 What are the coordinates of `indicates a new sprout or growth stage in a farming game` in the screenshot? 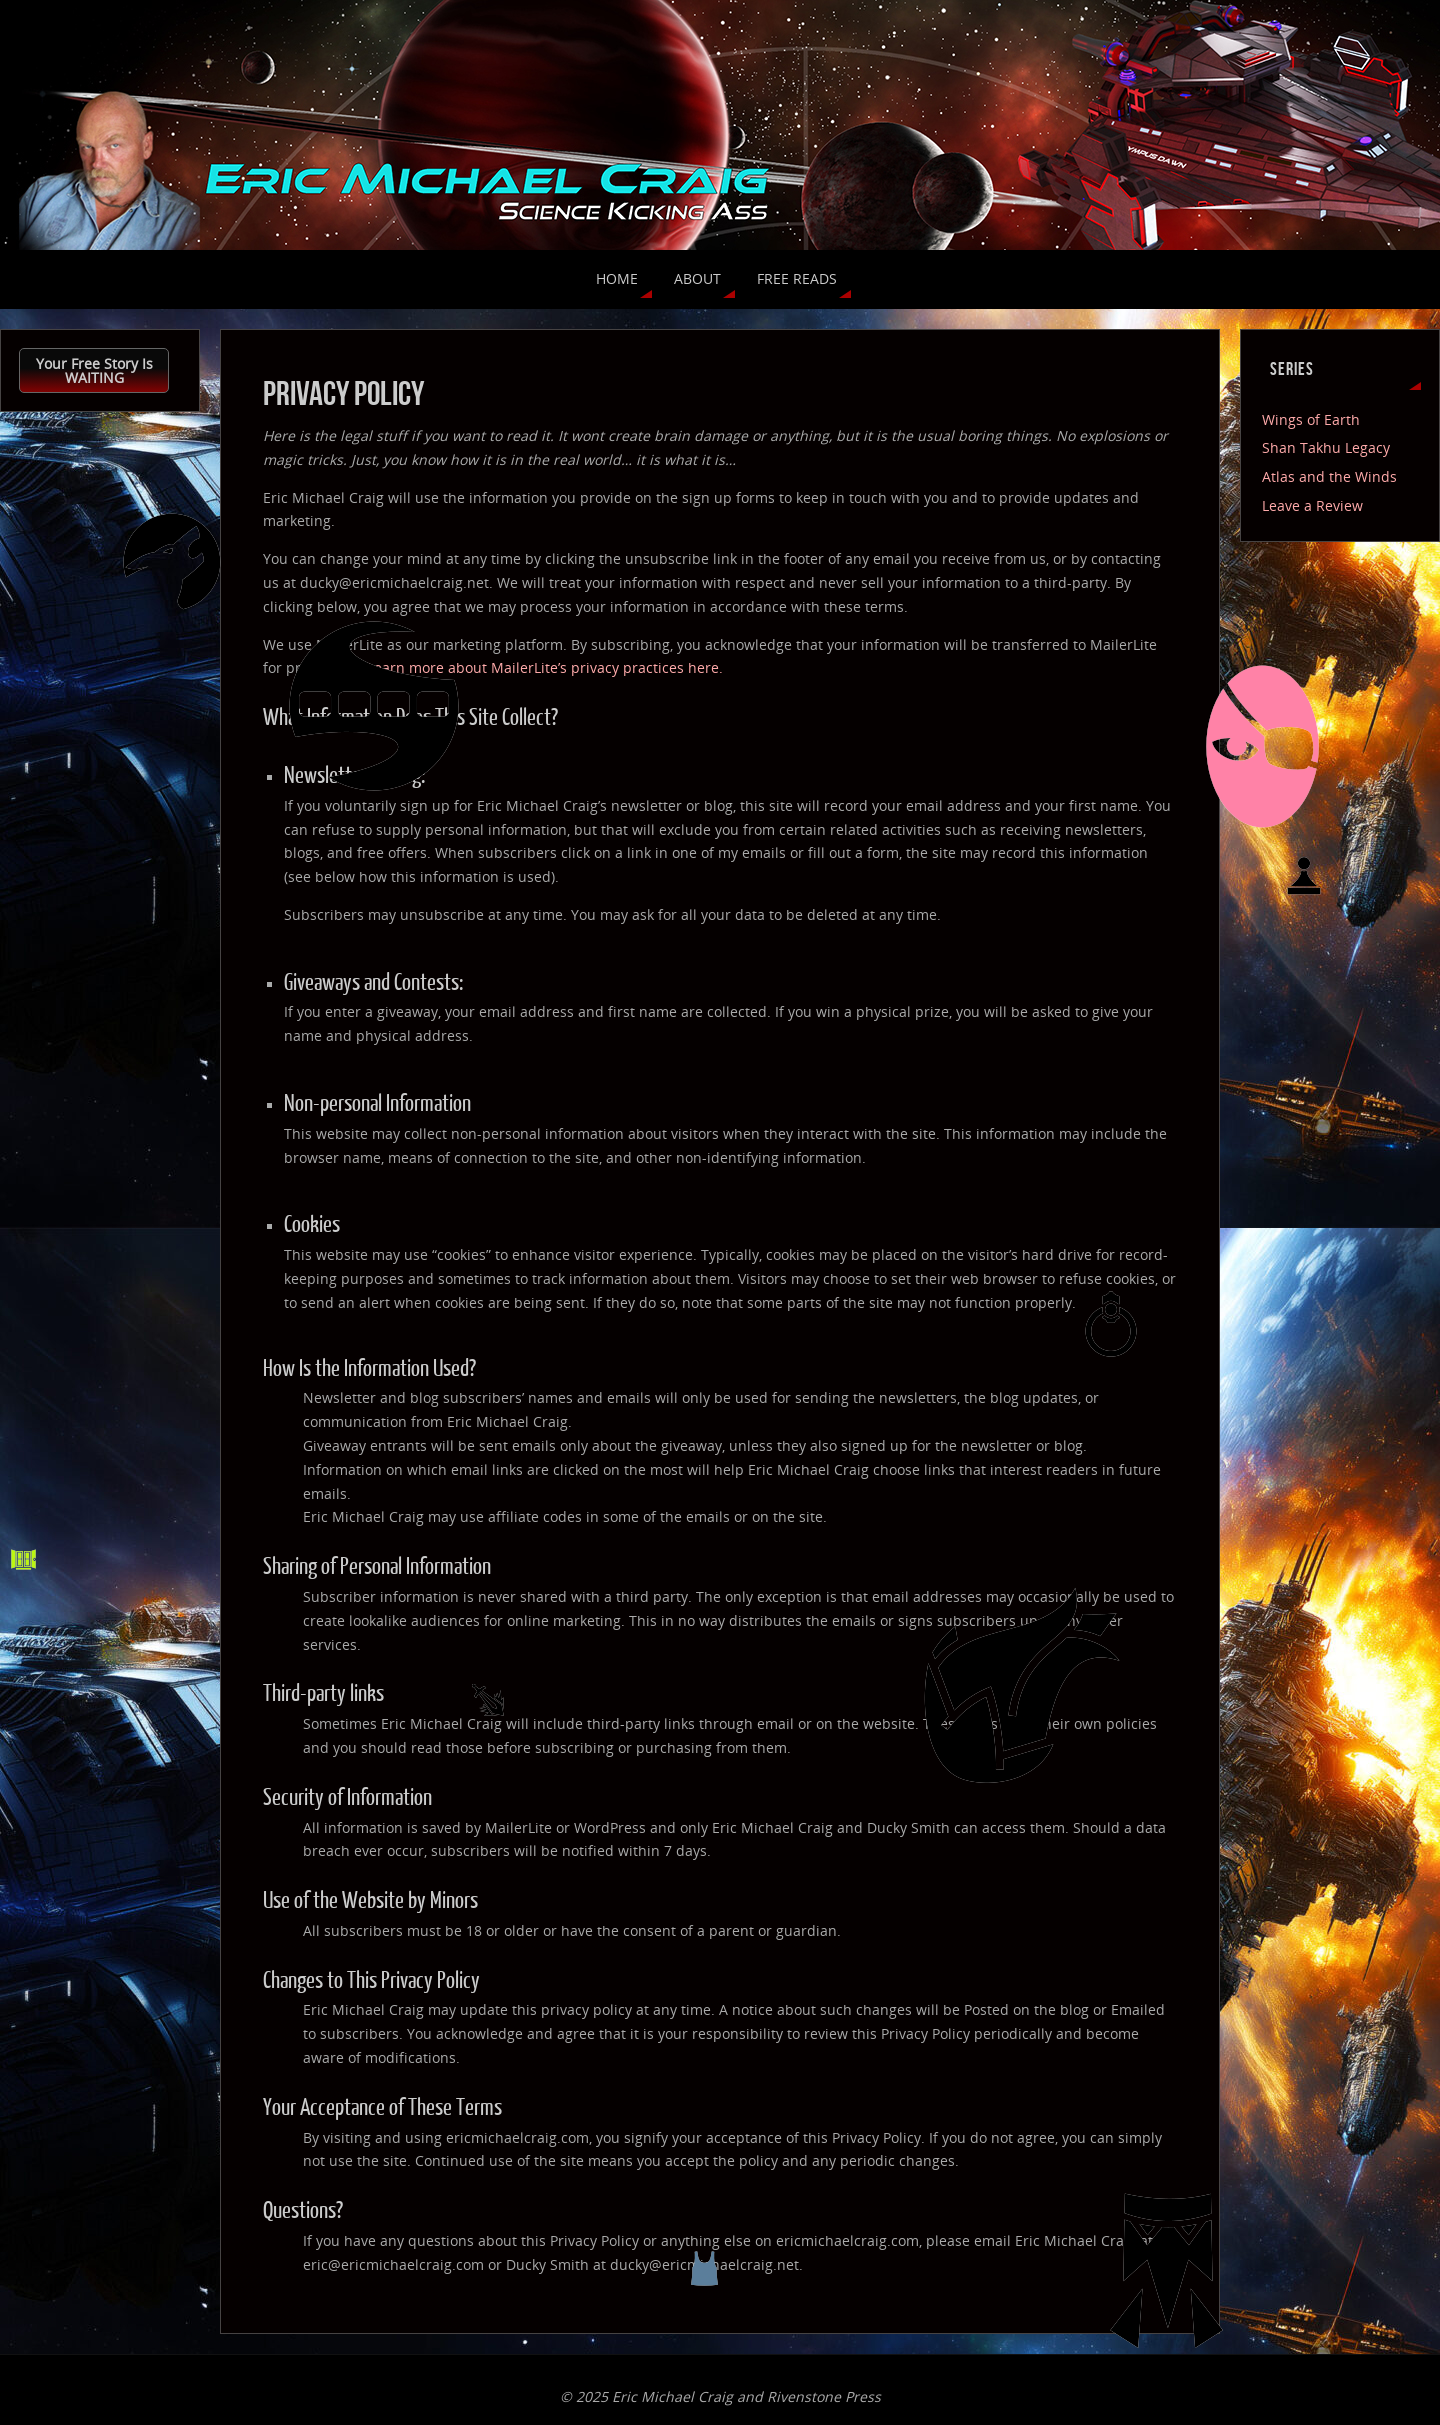 It's located at (1022, 1685).